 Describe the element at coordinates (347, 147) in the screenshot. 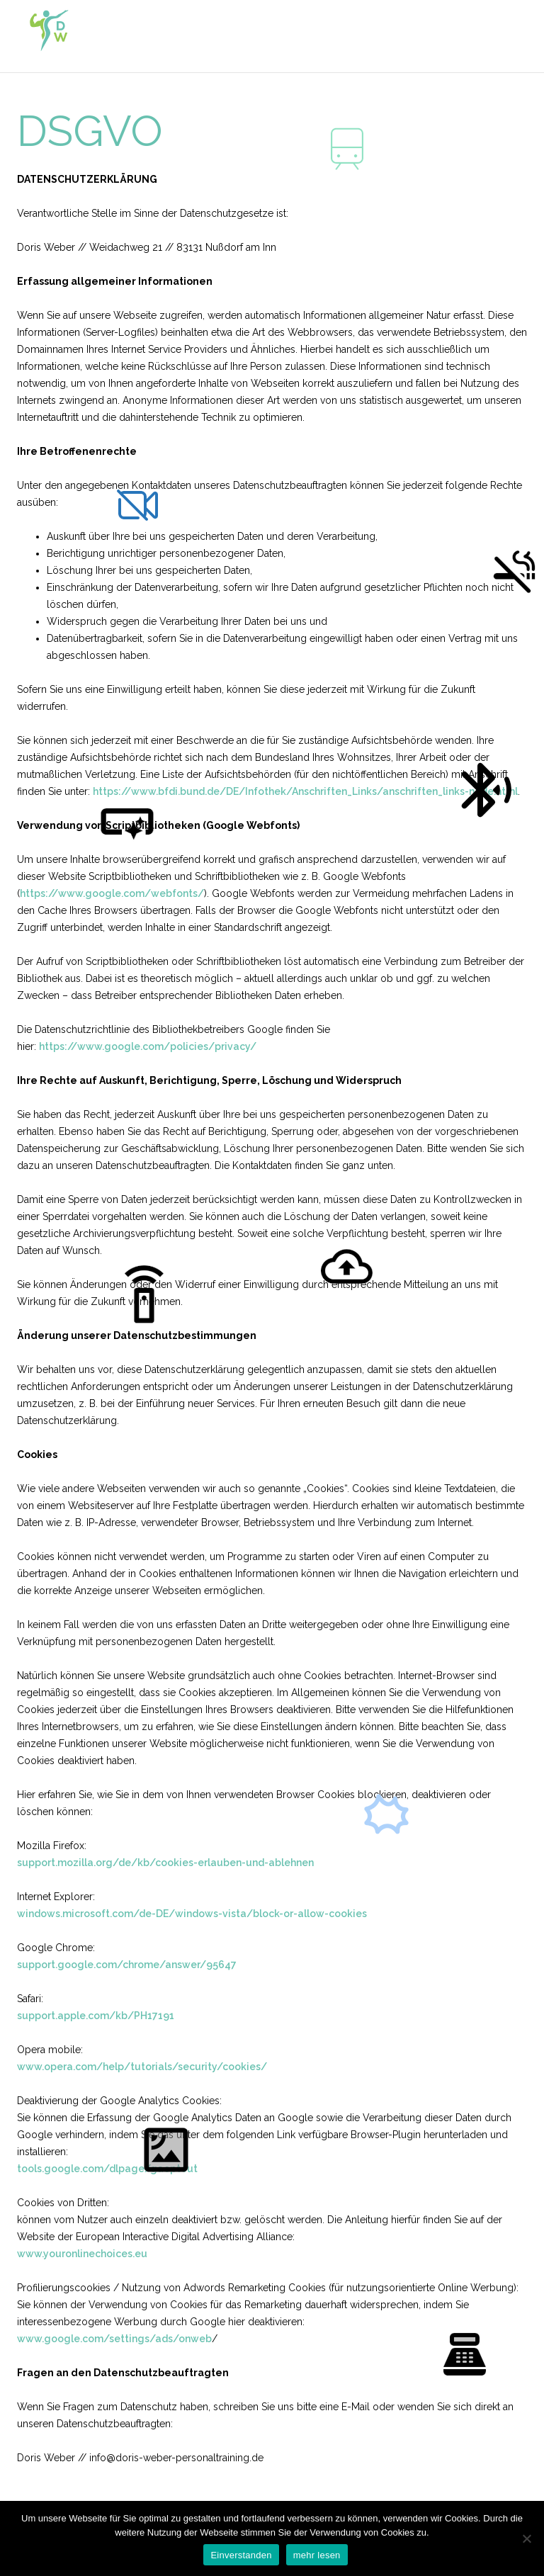

I see `access train or rail transit options` at that location.